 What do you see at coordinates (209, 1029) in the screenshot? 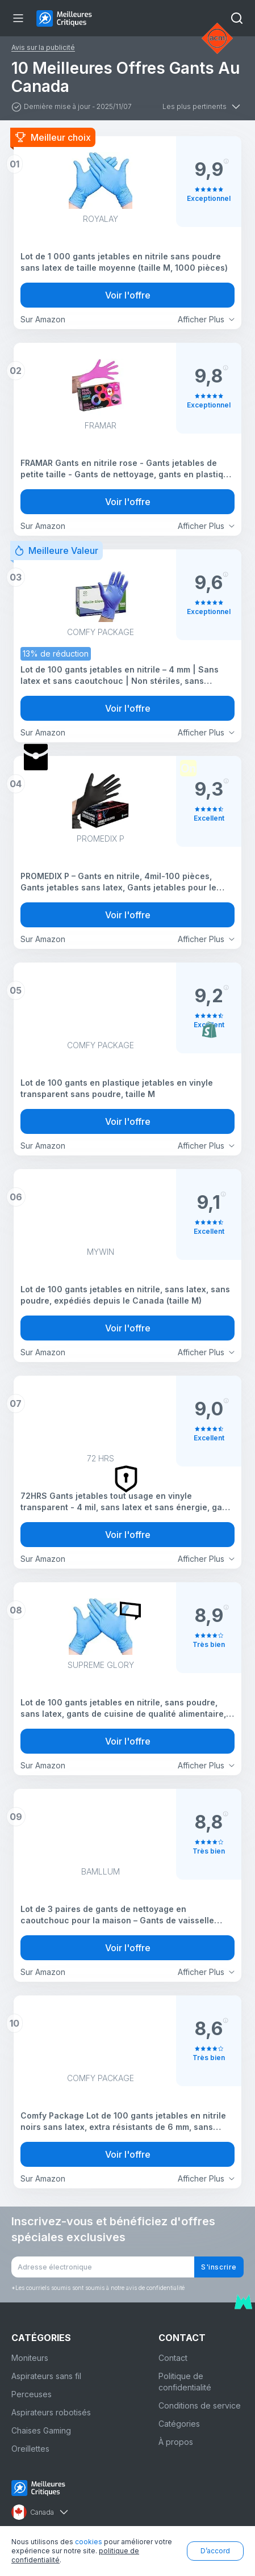
I see `open shopify store dashboard` at bounding box center [209, 1029].